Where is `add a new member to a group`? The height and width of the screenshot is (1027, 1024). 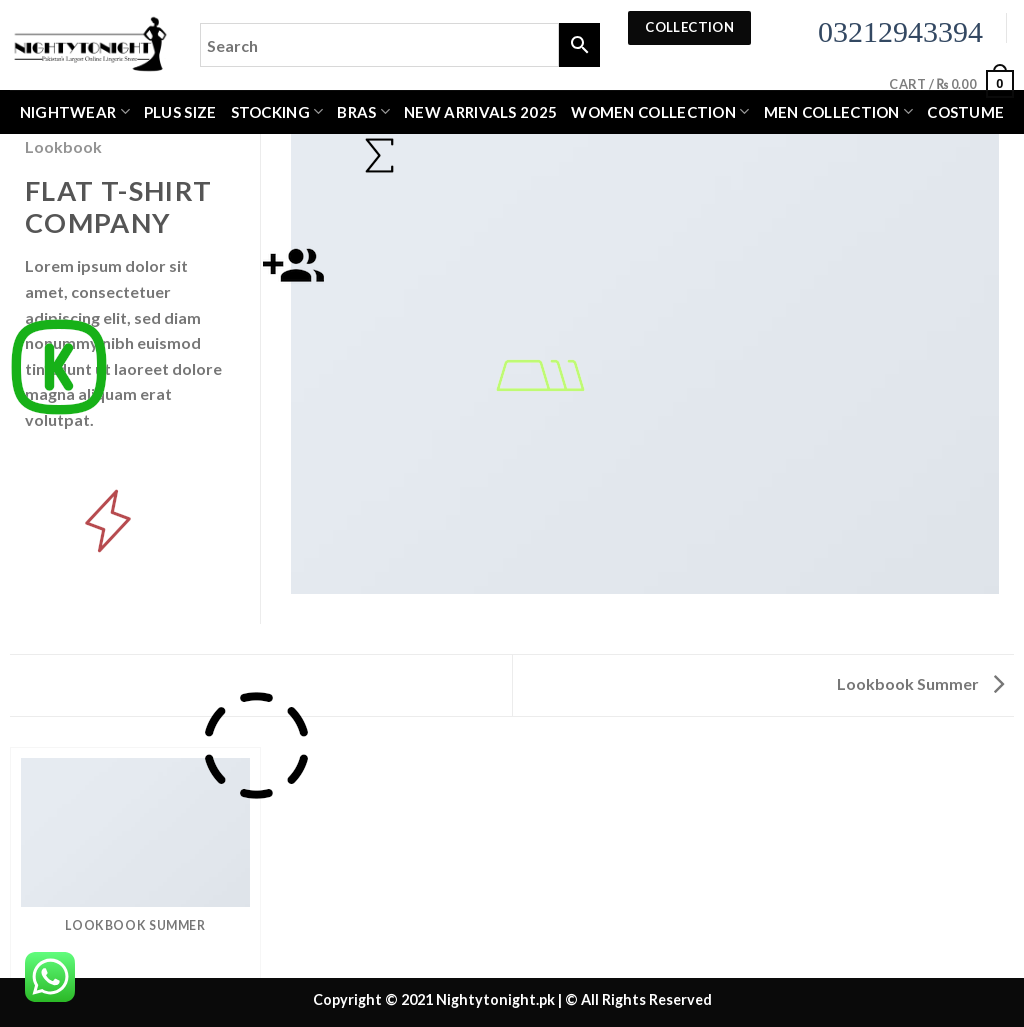
add a new member to a group is located at coordinates (293, 266).